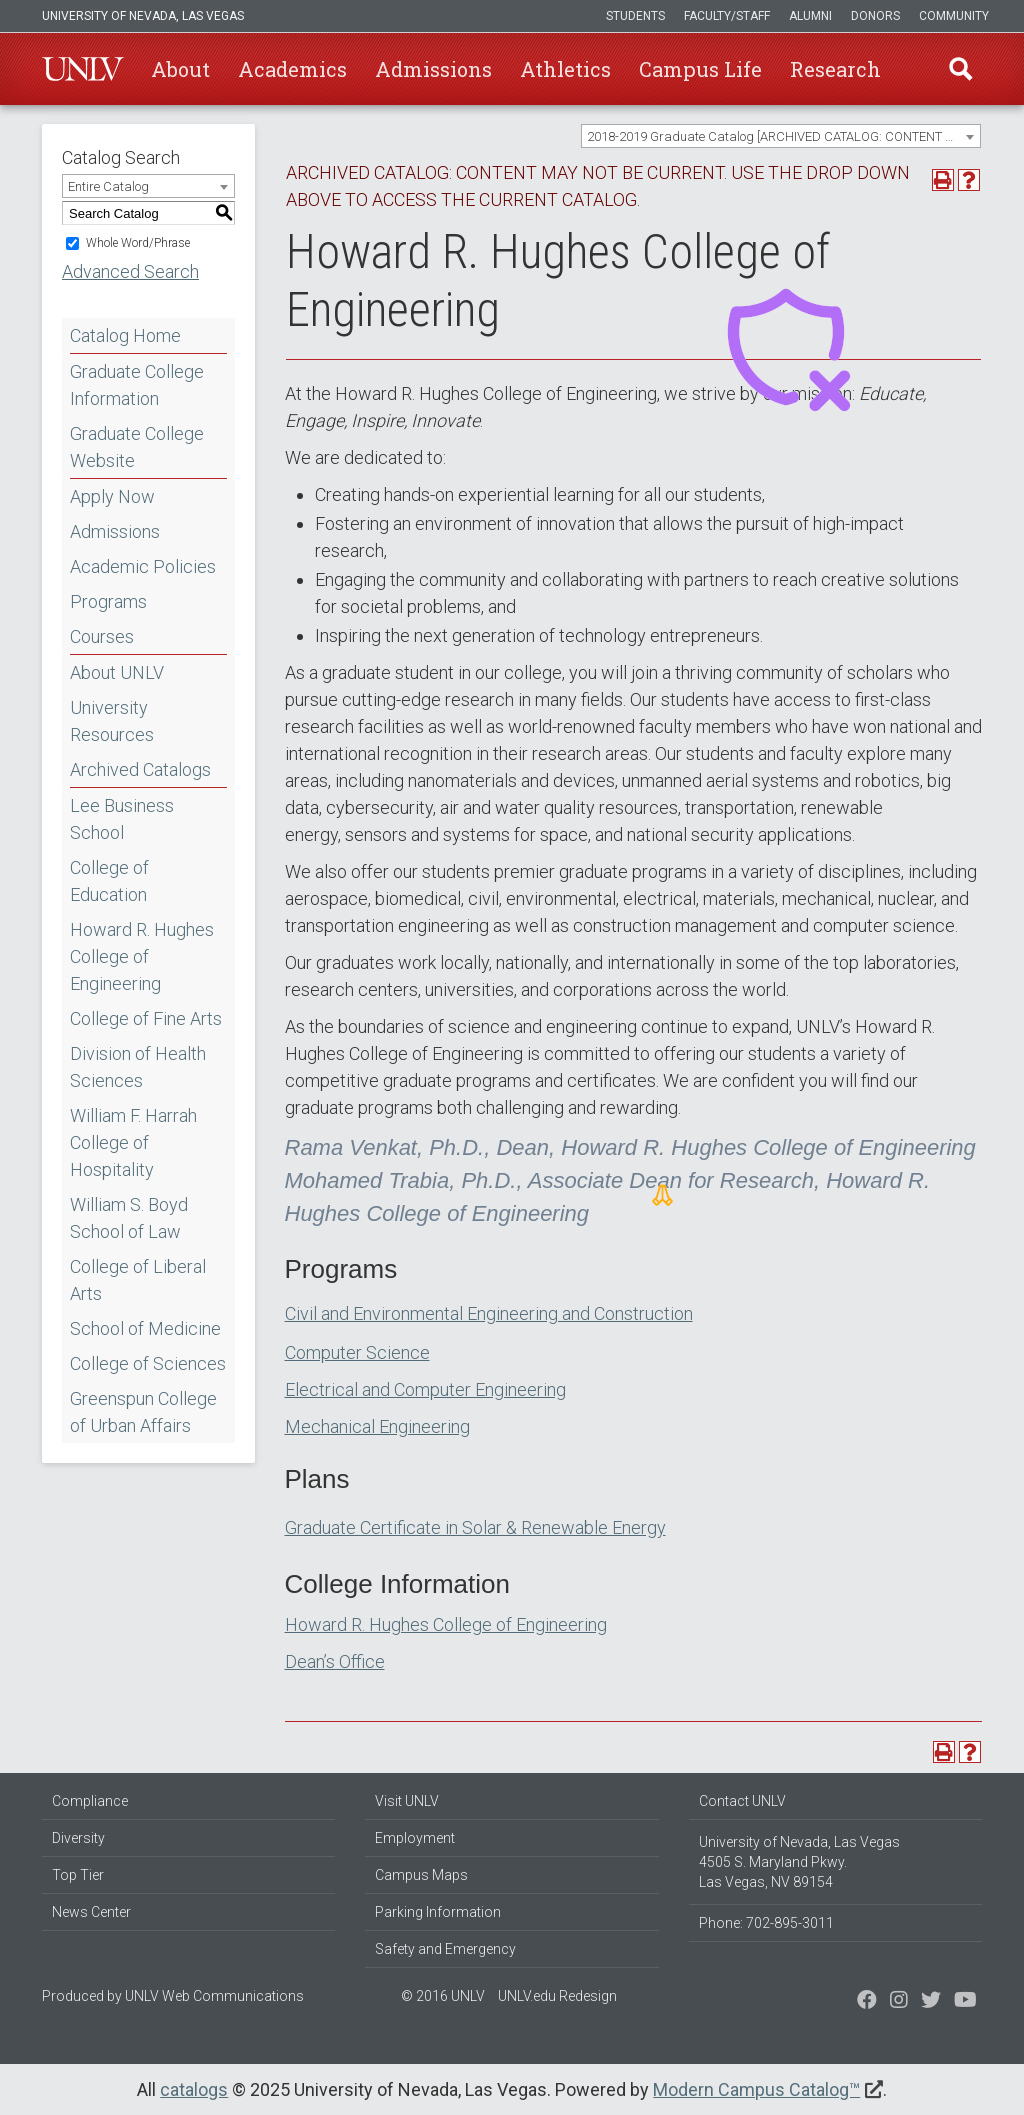  I want to click on express gratitude or thanks, so click(662, 1195).